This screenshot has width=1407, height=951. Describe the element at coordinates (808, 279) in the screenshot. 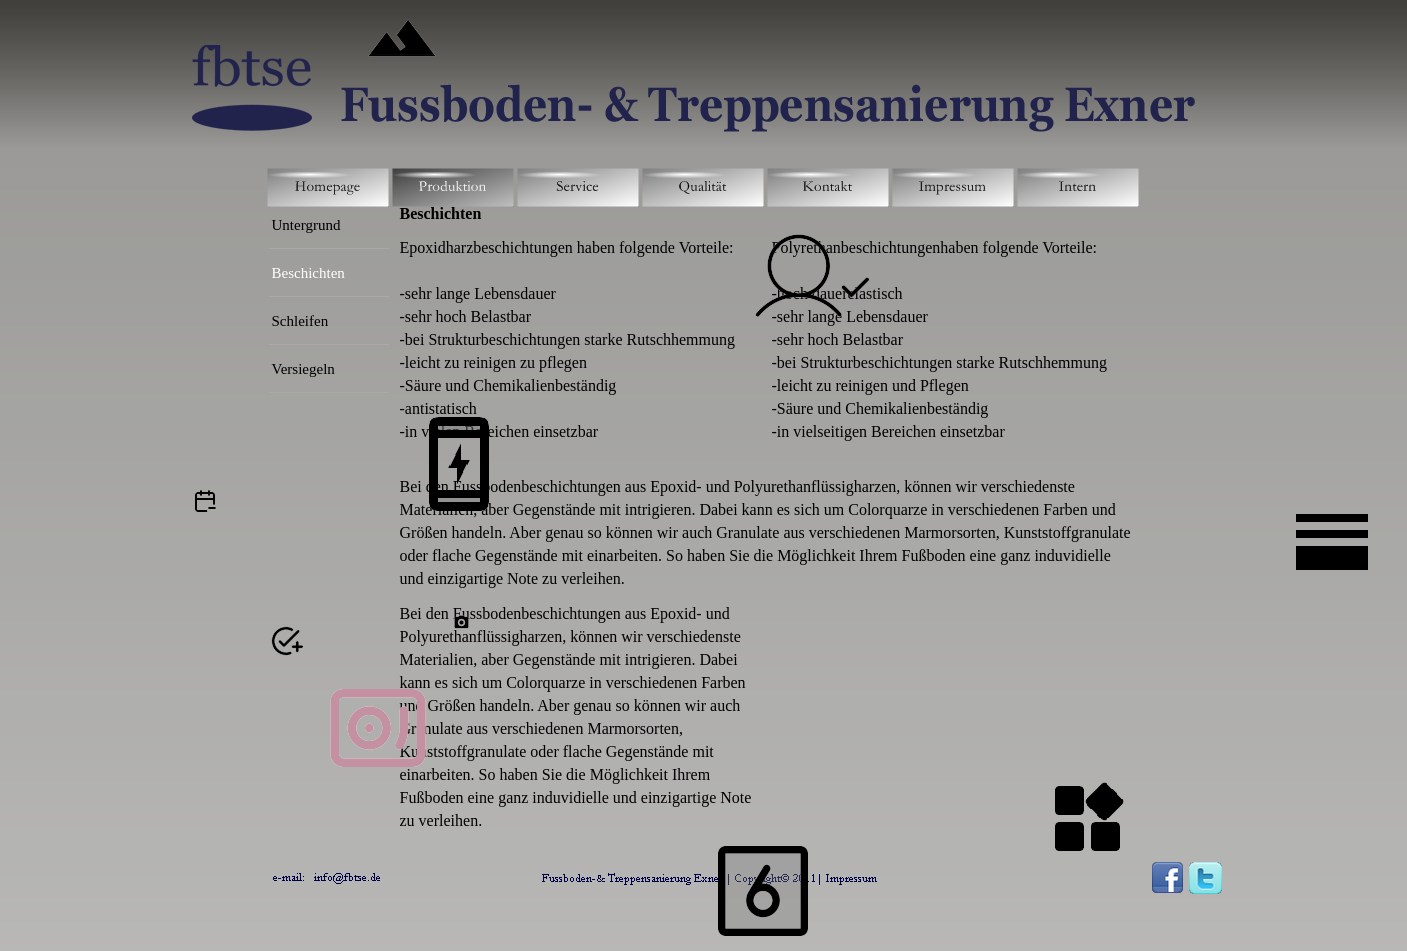

I see `user verified or confirmed` at that location.